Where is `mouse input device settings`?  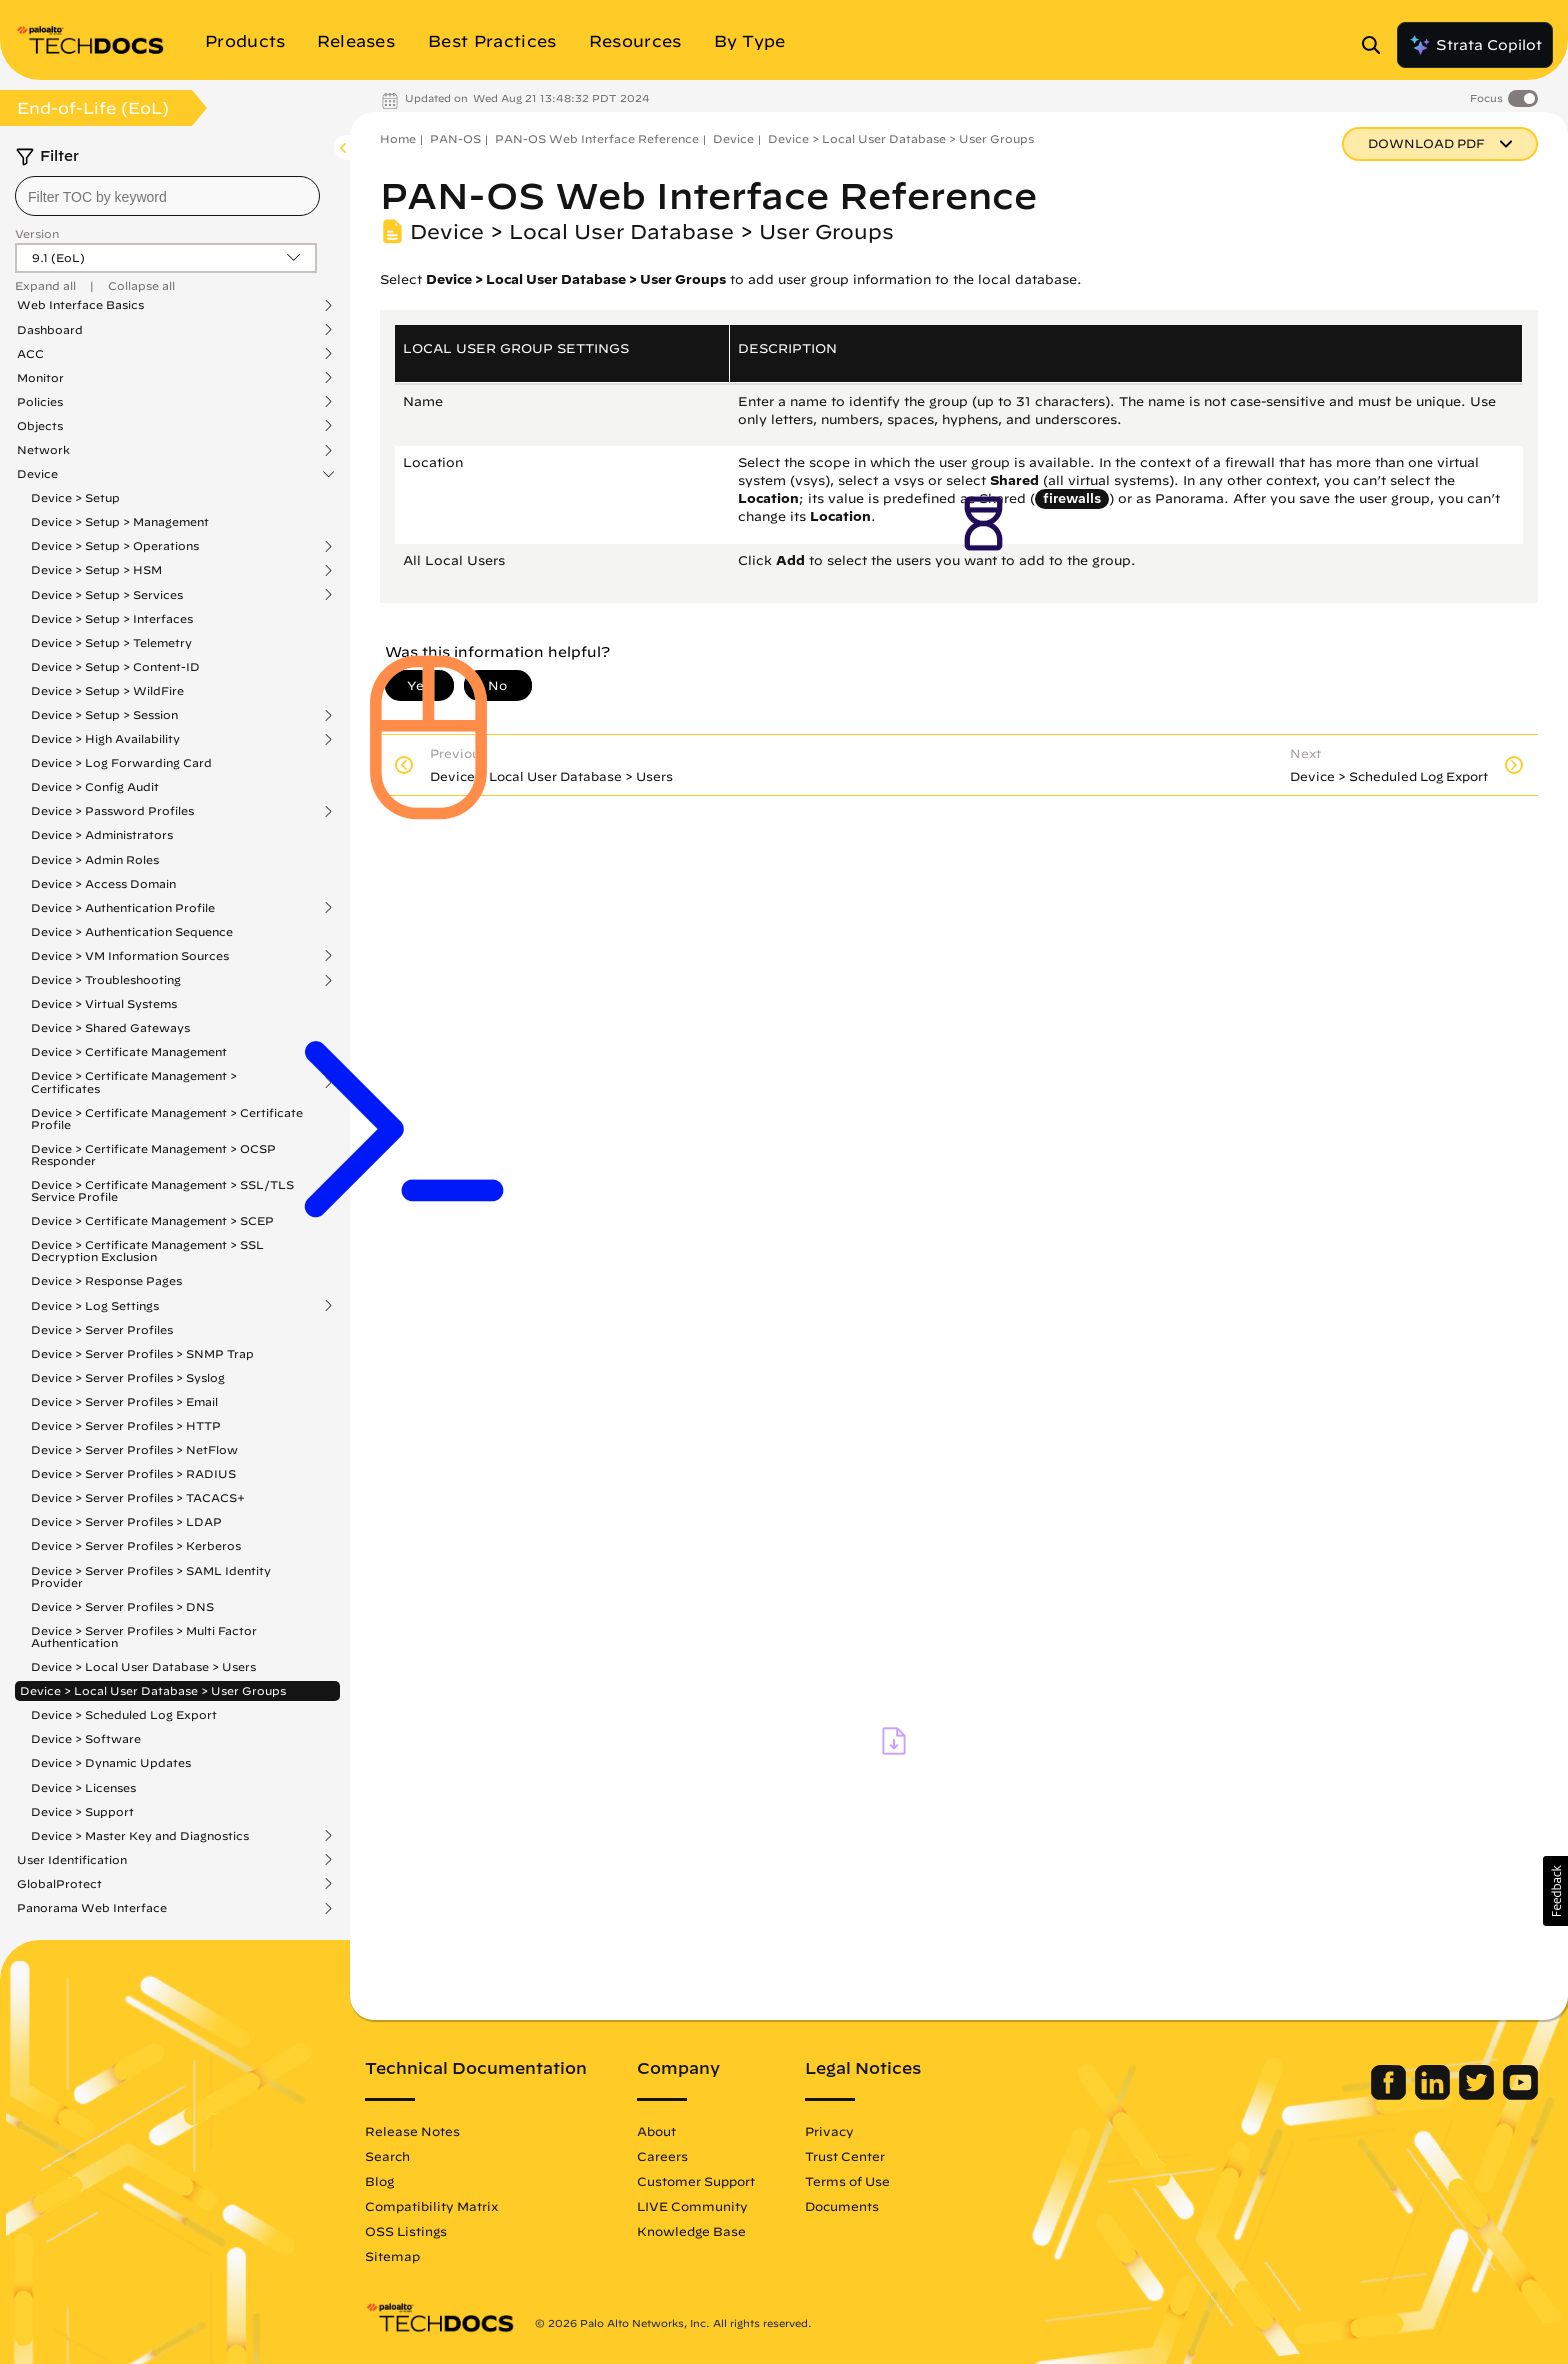 mouse input device settings is located at coordinates (428, 737).